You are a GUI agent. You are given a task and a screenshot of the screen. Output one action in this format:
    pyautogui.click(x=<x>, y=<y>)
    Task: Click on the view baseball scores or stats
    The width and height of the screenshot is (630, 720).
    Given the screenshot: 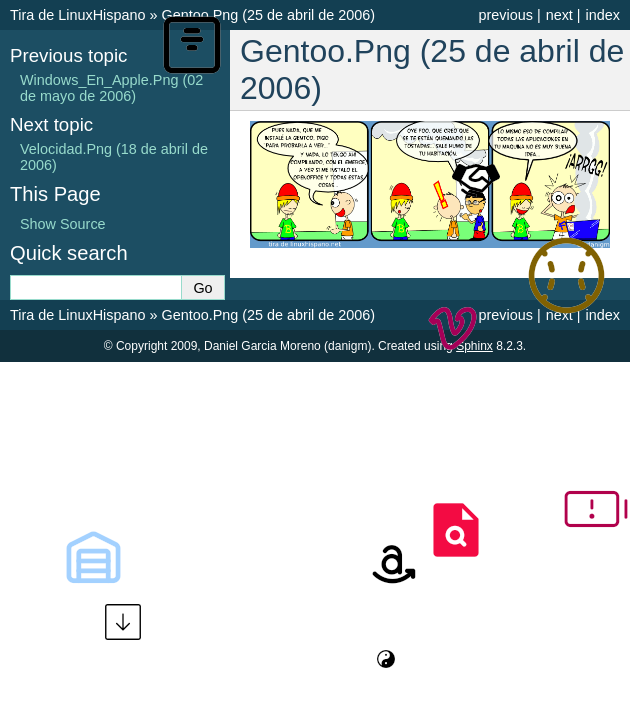 What is the action you would take?
    pyautogui.click(x=566, y=275)
    